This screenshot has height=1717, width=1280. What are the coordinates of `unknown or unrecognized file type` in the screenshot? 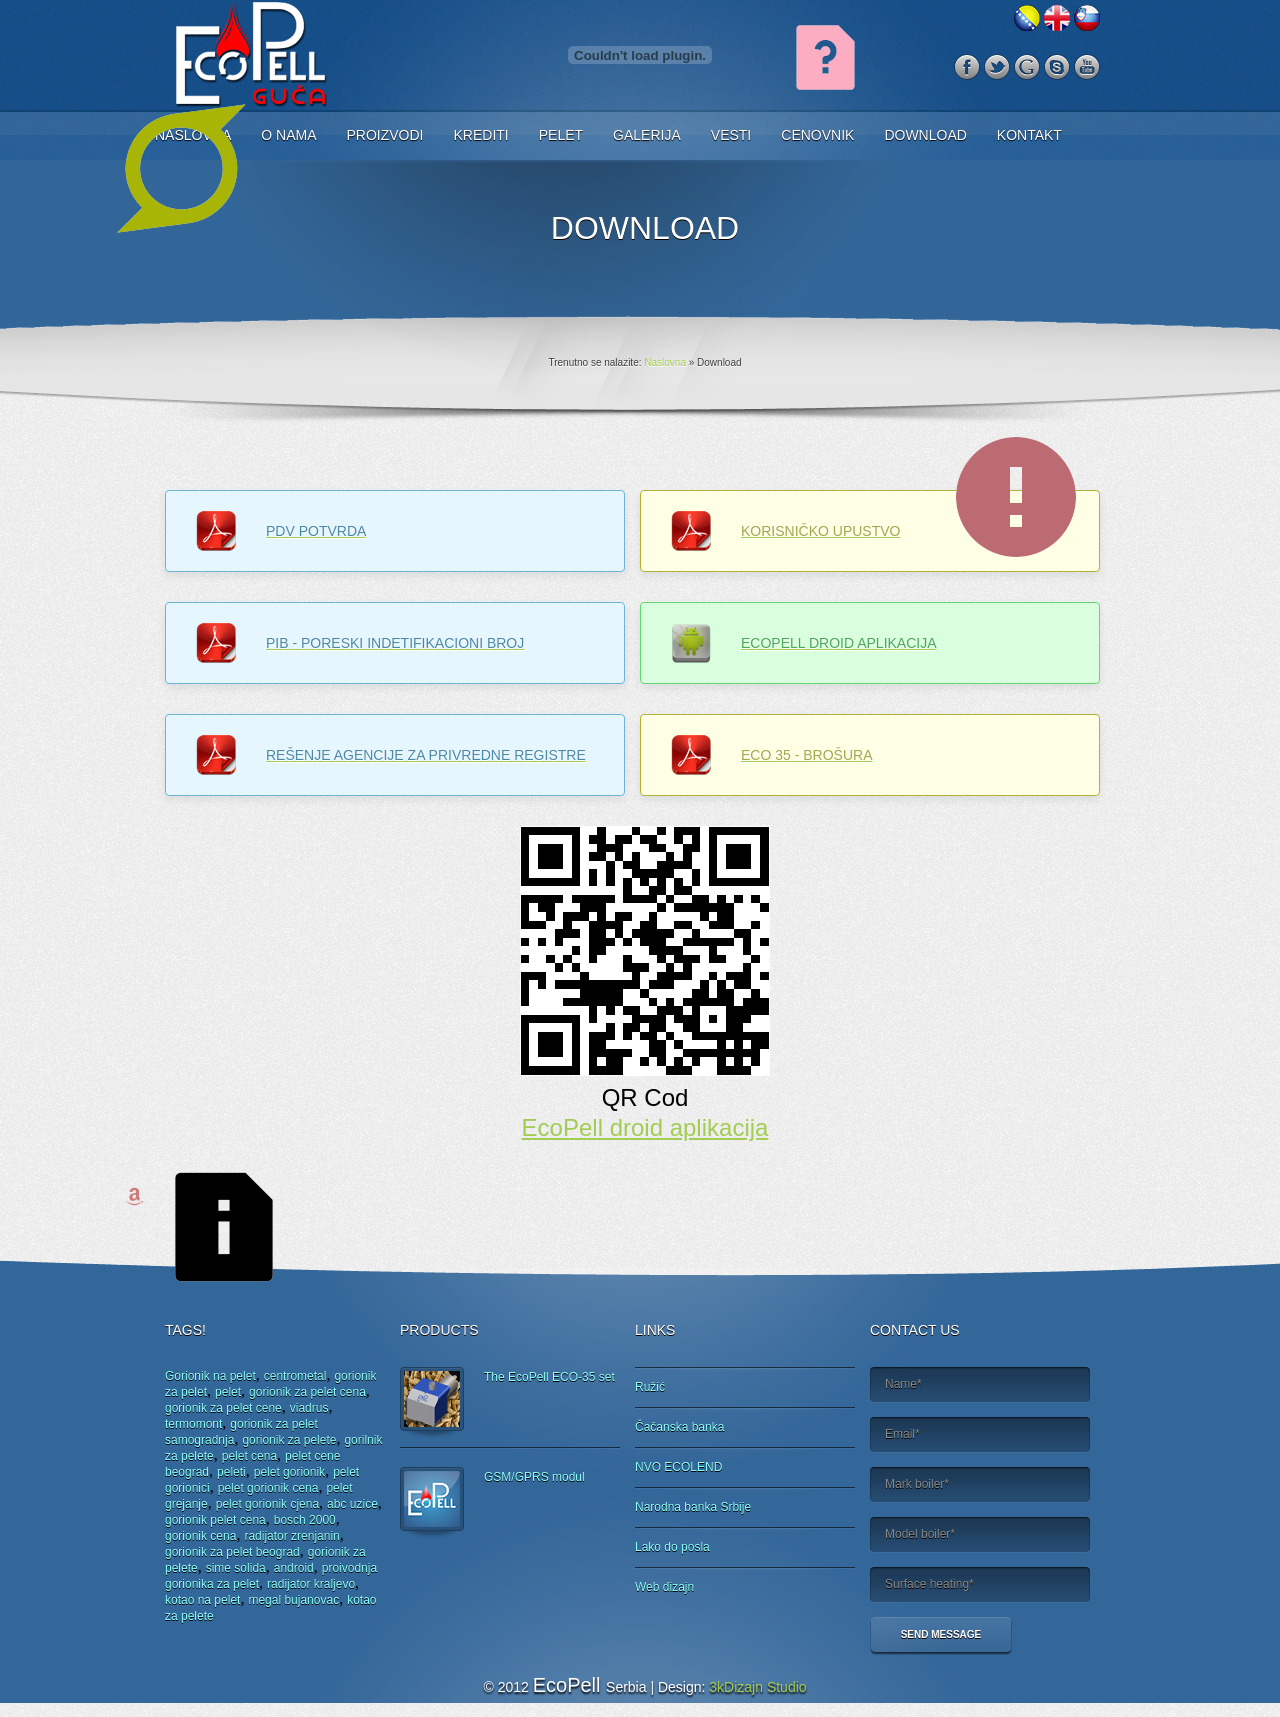 It's located at (825, 57).